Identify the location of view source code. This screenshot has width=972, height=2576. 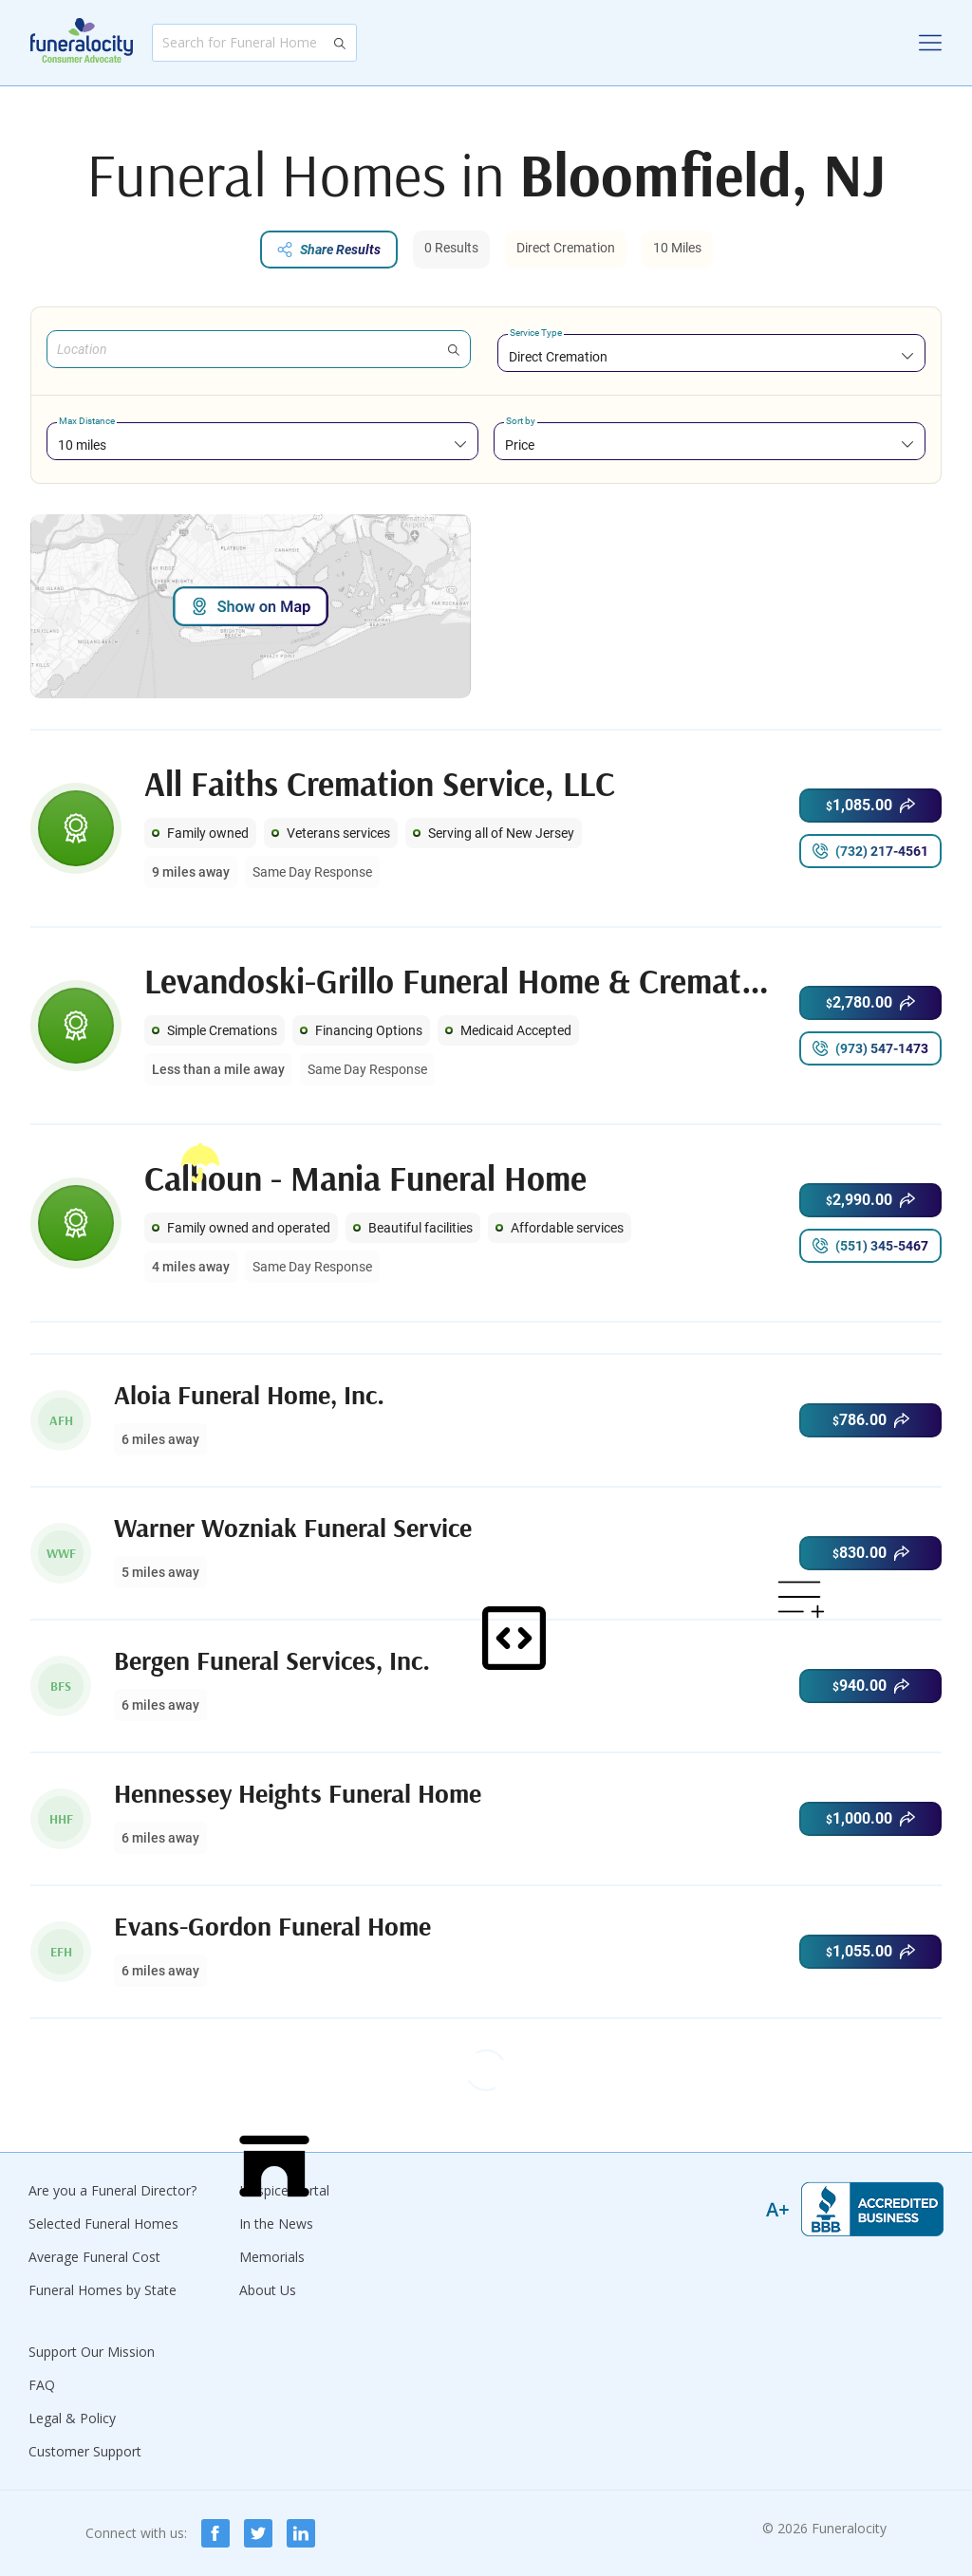
(514, 1638).